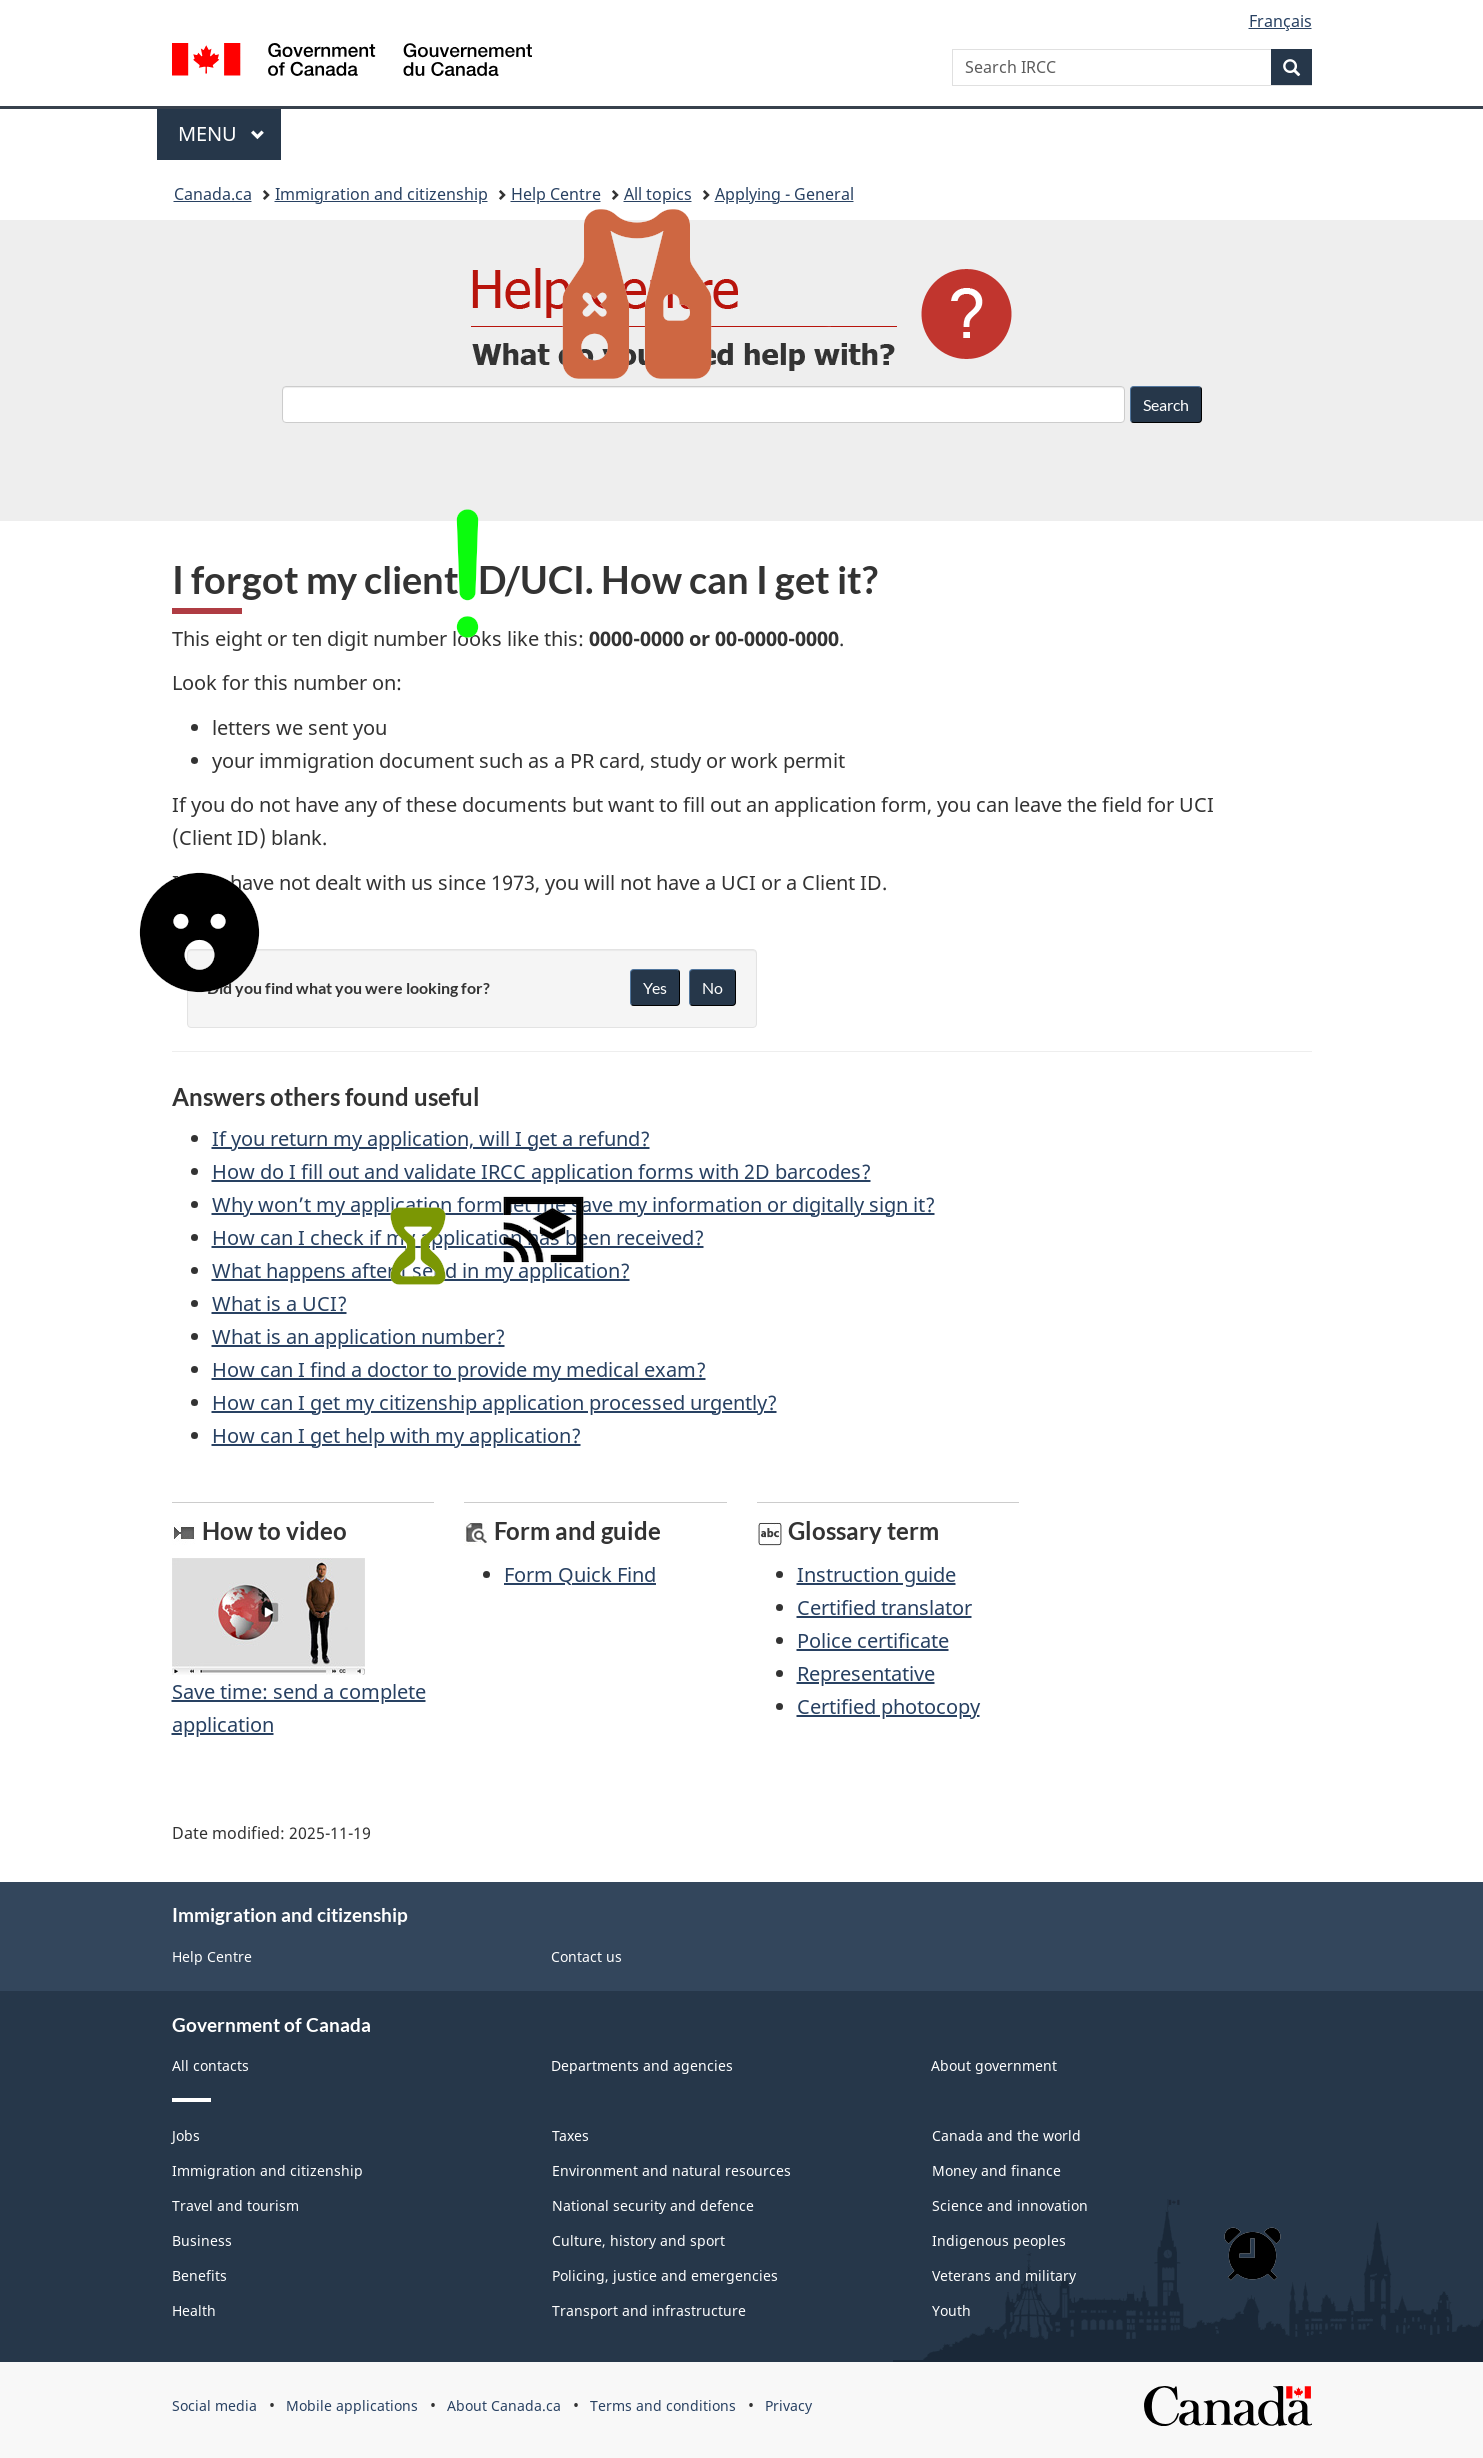 Image resolution: width=1483 pixels, height=2458 pixels. What do you see at coordinates (1252, 2253) in the screenshot?
I see `set or manage alarms` at bounding box center [1252, 2253].